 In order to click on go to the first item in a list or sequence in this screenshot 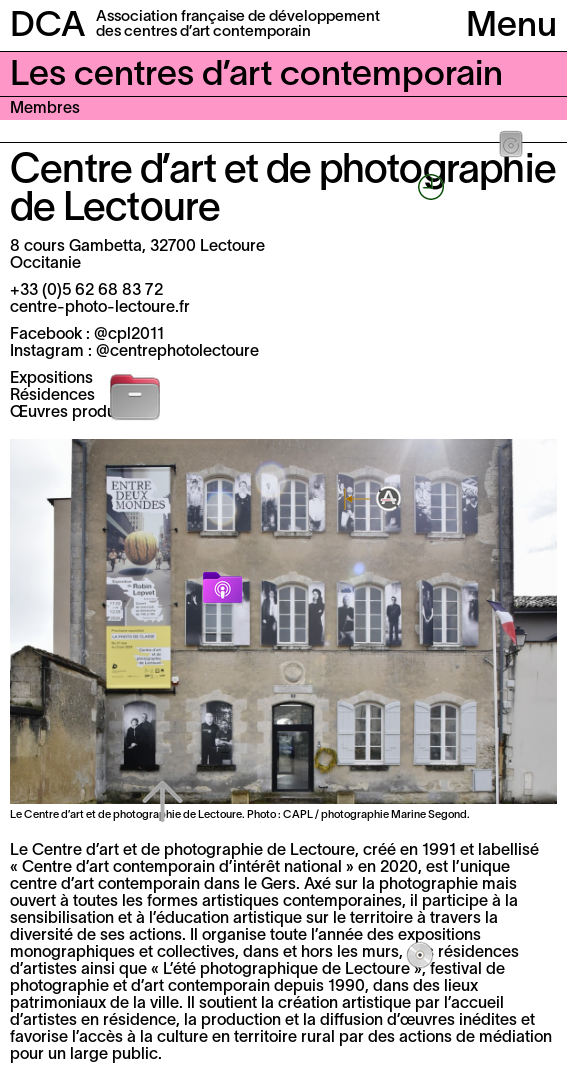, I will do `click(357, 499)`.